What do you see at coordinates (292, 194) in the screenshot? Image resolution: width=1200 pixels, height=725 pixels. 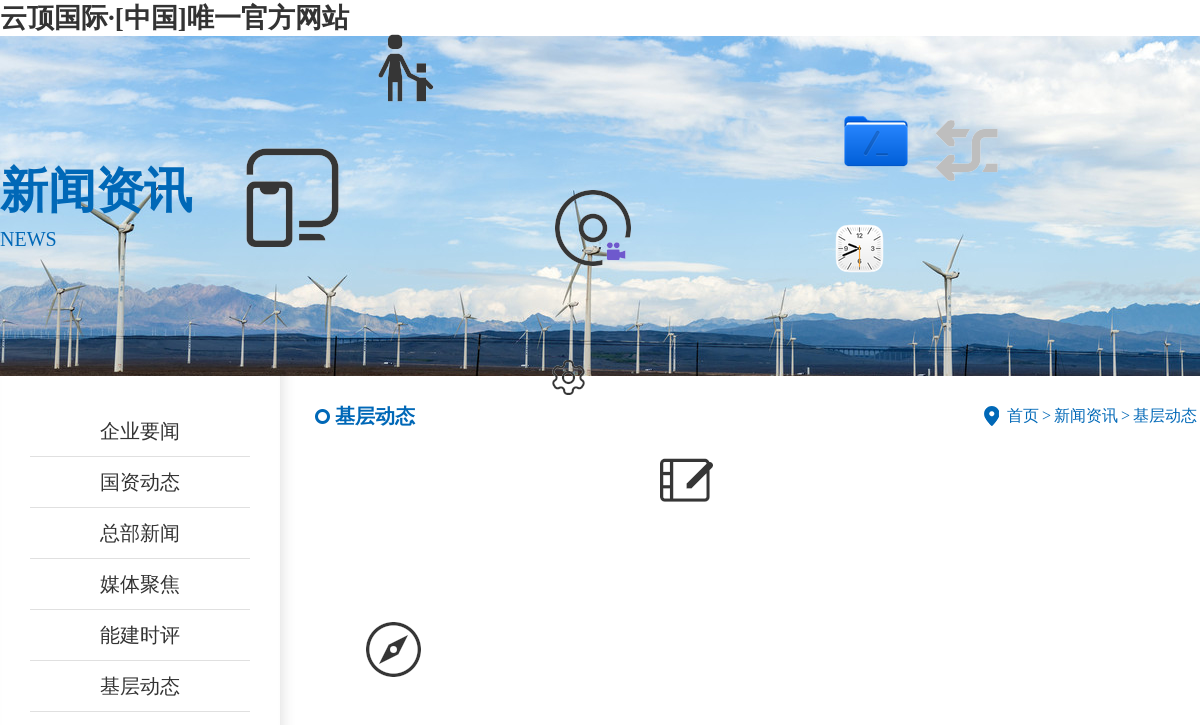 I see `link or sync devices together` at bounding box center [292, 194].